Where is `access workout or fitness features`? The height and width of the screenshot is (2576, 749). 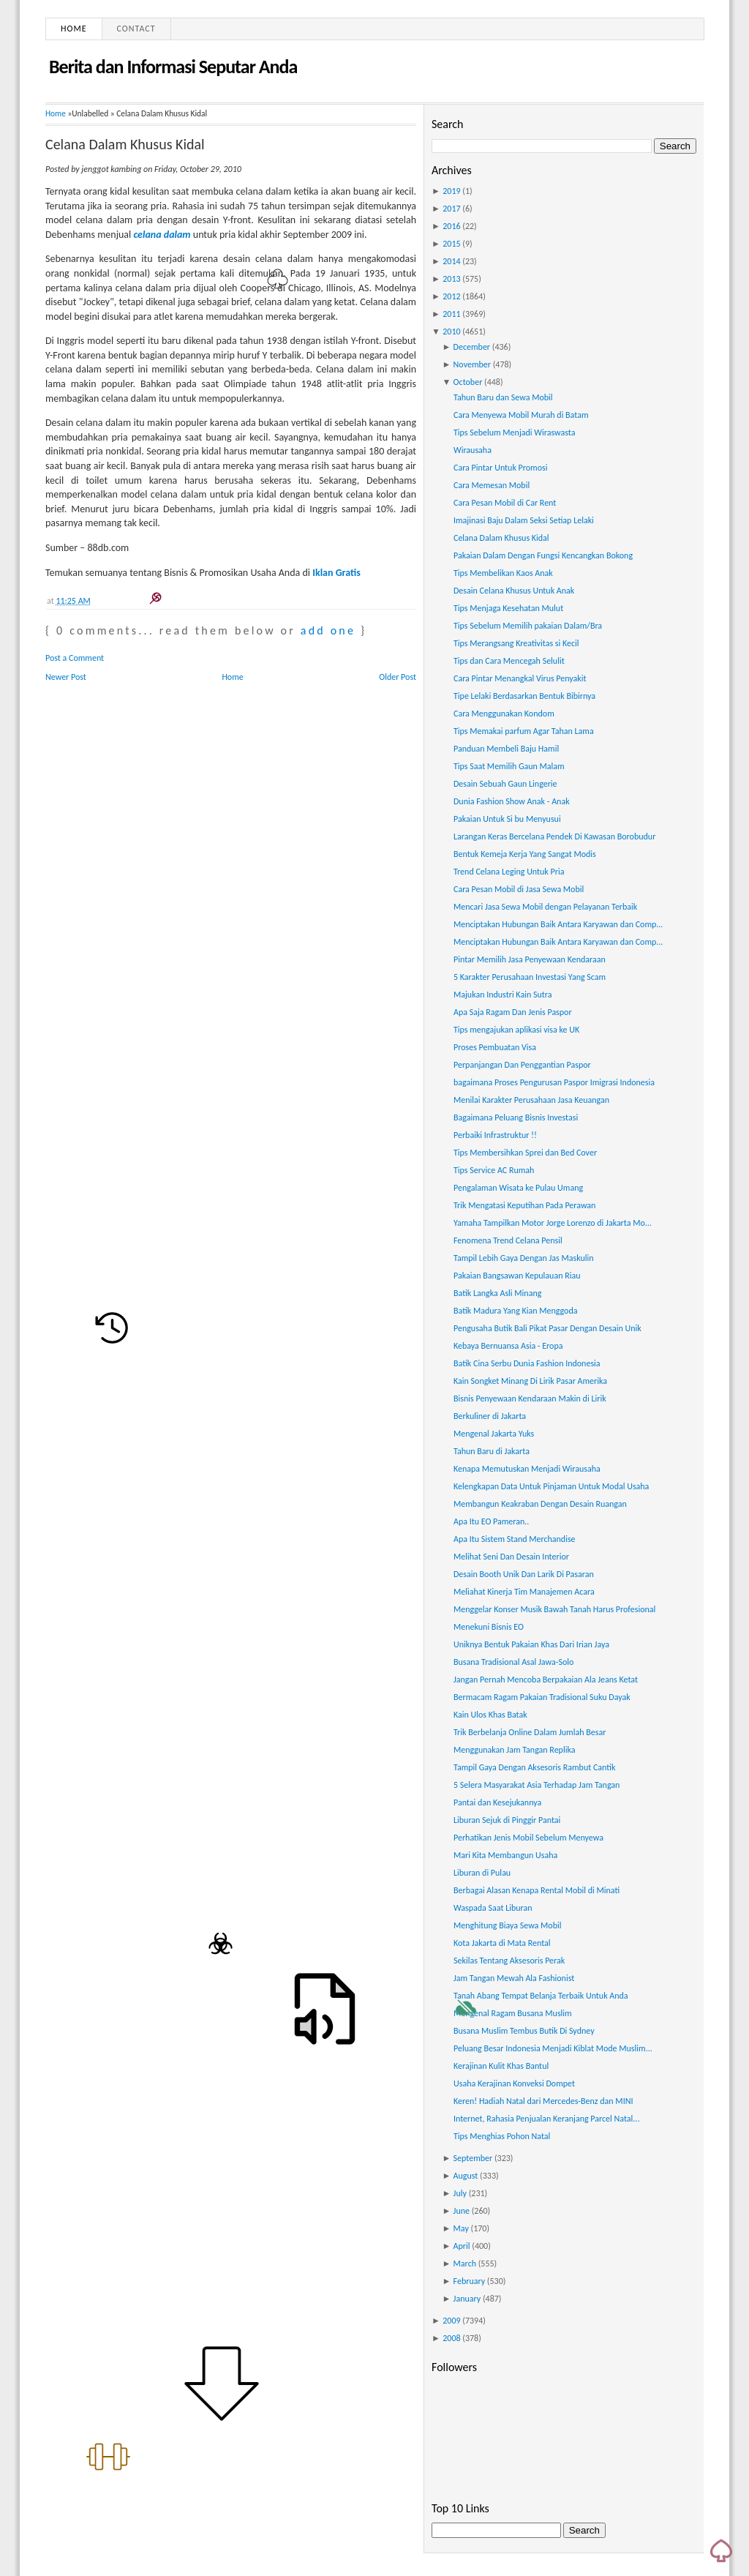 access workout or fitness features is located at coordinates (108, 2457).